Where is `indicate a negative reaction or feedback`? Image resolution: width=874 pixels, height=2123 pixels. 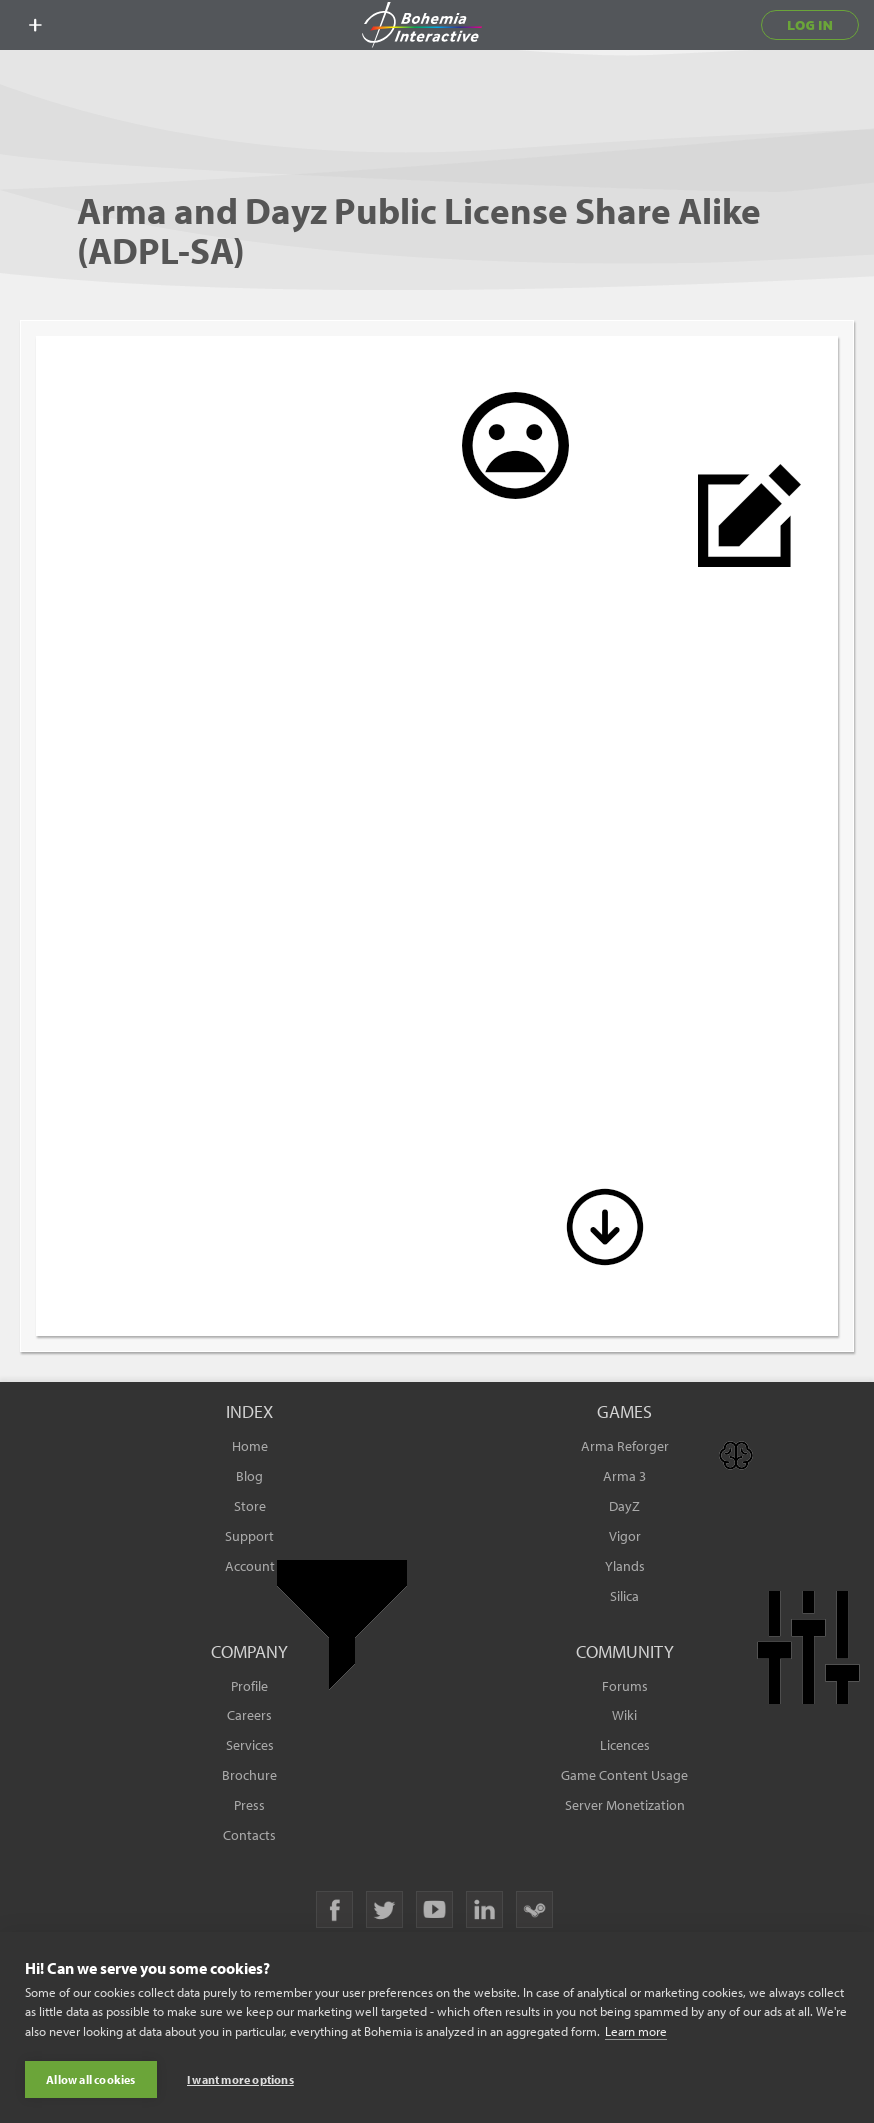
indicate a negative reaction or feedback is located at coordinates (515, 445).